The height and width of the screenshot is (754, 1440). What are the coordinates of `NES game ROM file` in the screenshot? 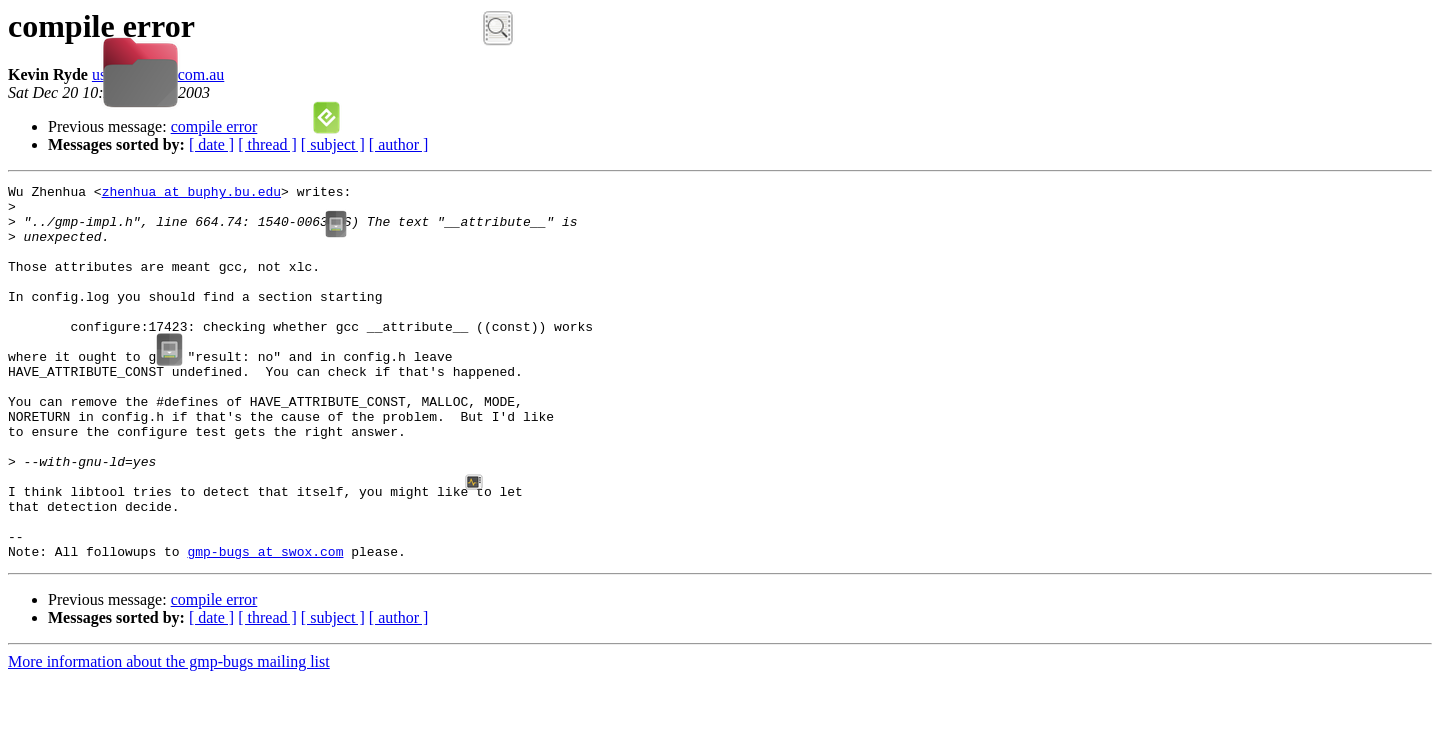 It's located at (336, 224).